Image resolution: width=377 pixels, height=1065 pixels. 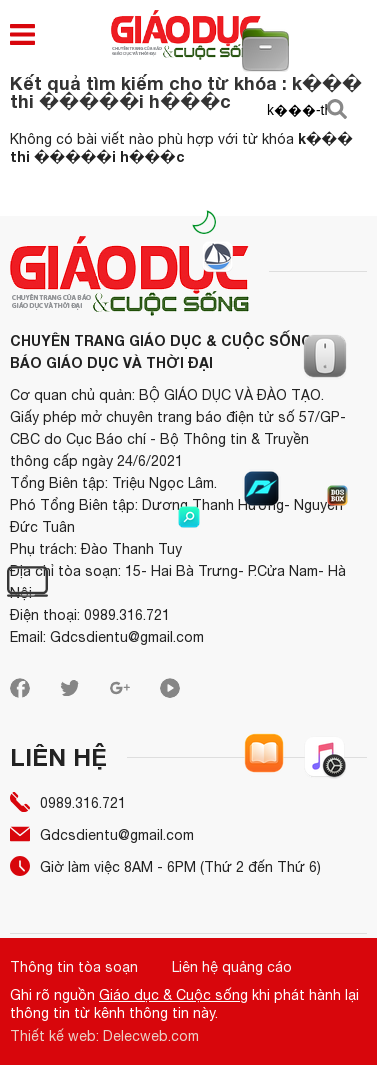 I want to click on open system log viewer, so click(x=189, y=517).